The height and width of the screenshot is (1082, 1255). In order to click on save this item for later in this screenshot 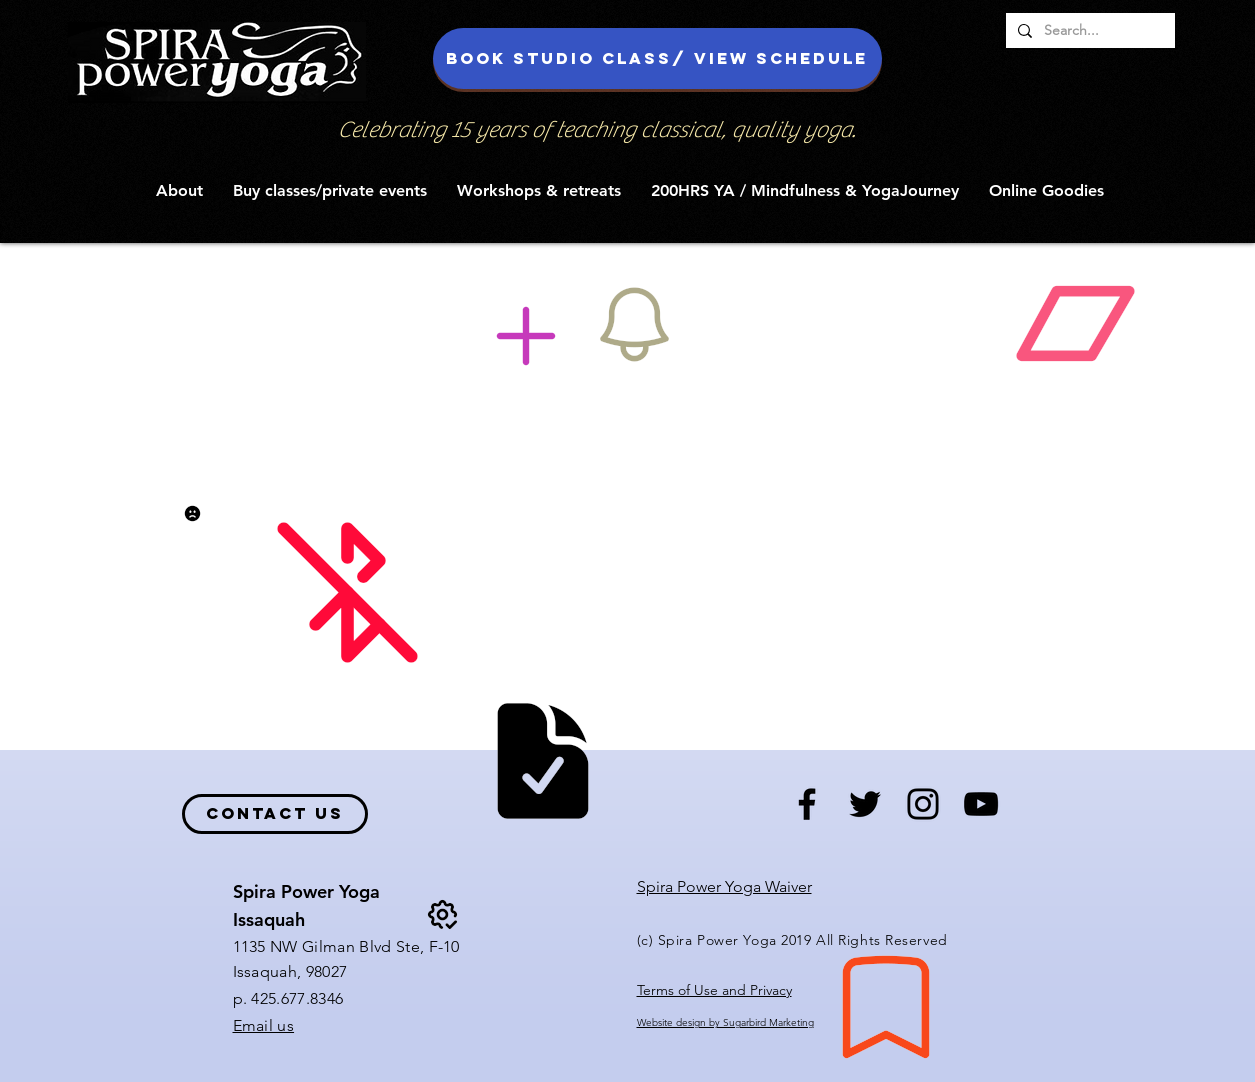, I will do `click(886, 1007)`.